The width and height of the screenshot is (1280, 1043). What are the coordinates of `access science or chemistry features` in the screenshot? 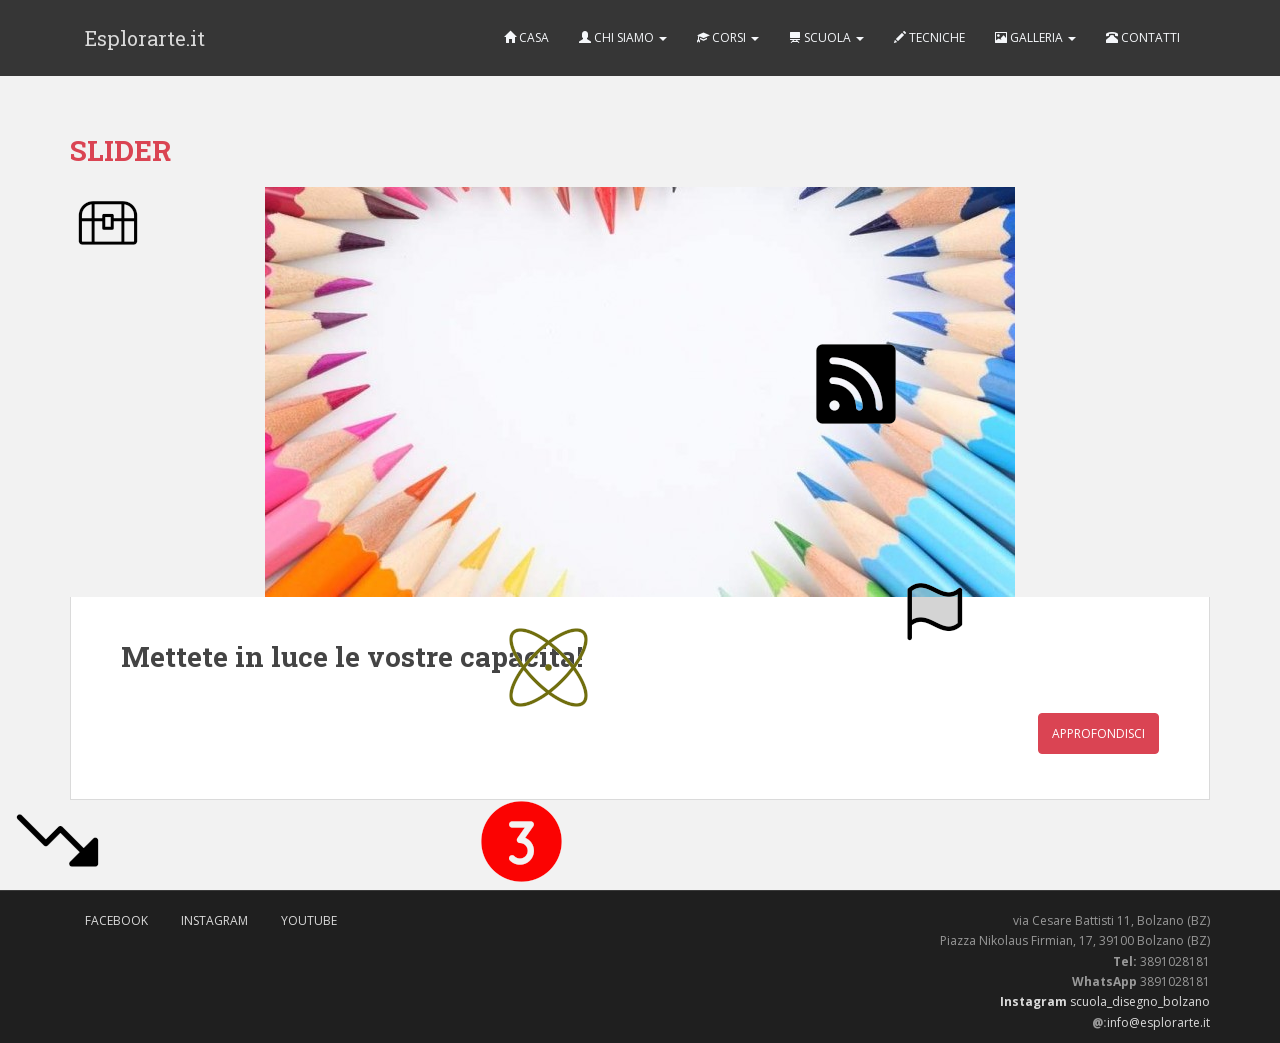 It's located at (548, 667).